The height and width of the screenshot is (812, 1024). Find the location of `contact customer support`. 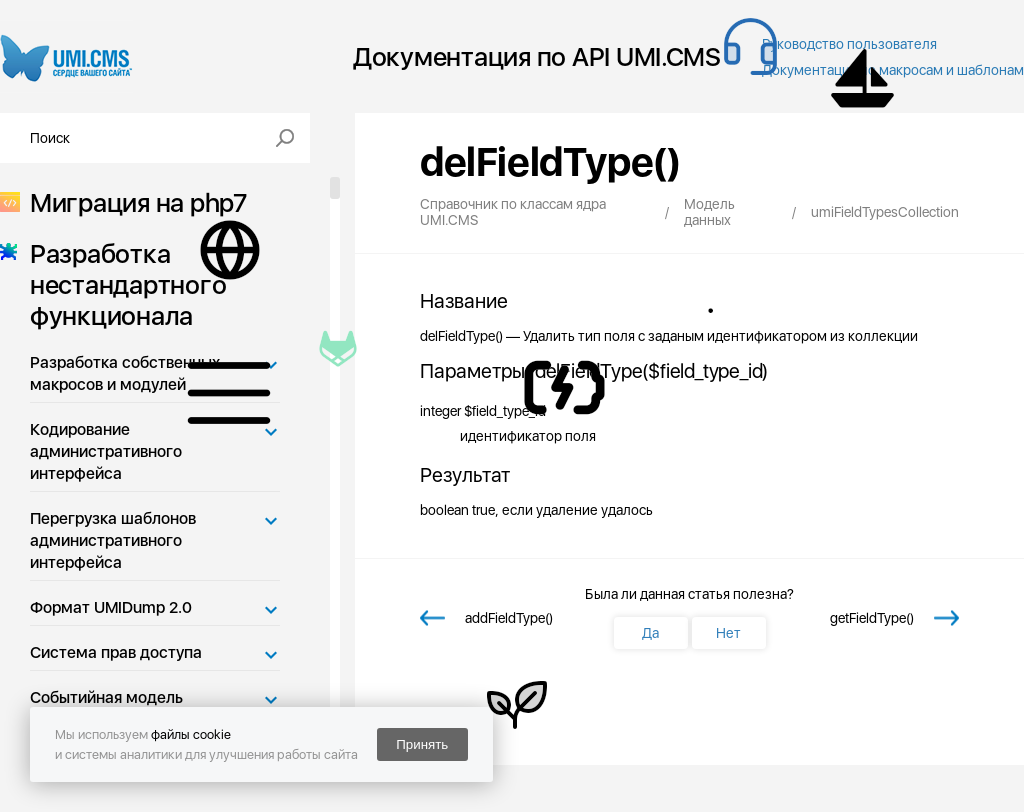

contact customer support is located at coordinates (750, 44).